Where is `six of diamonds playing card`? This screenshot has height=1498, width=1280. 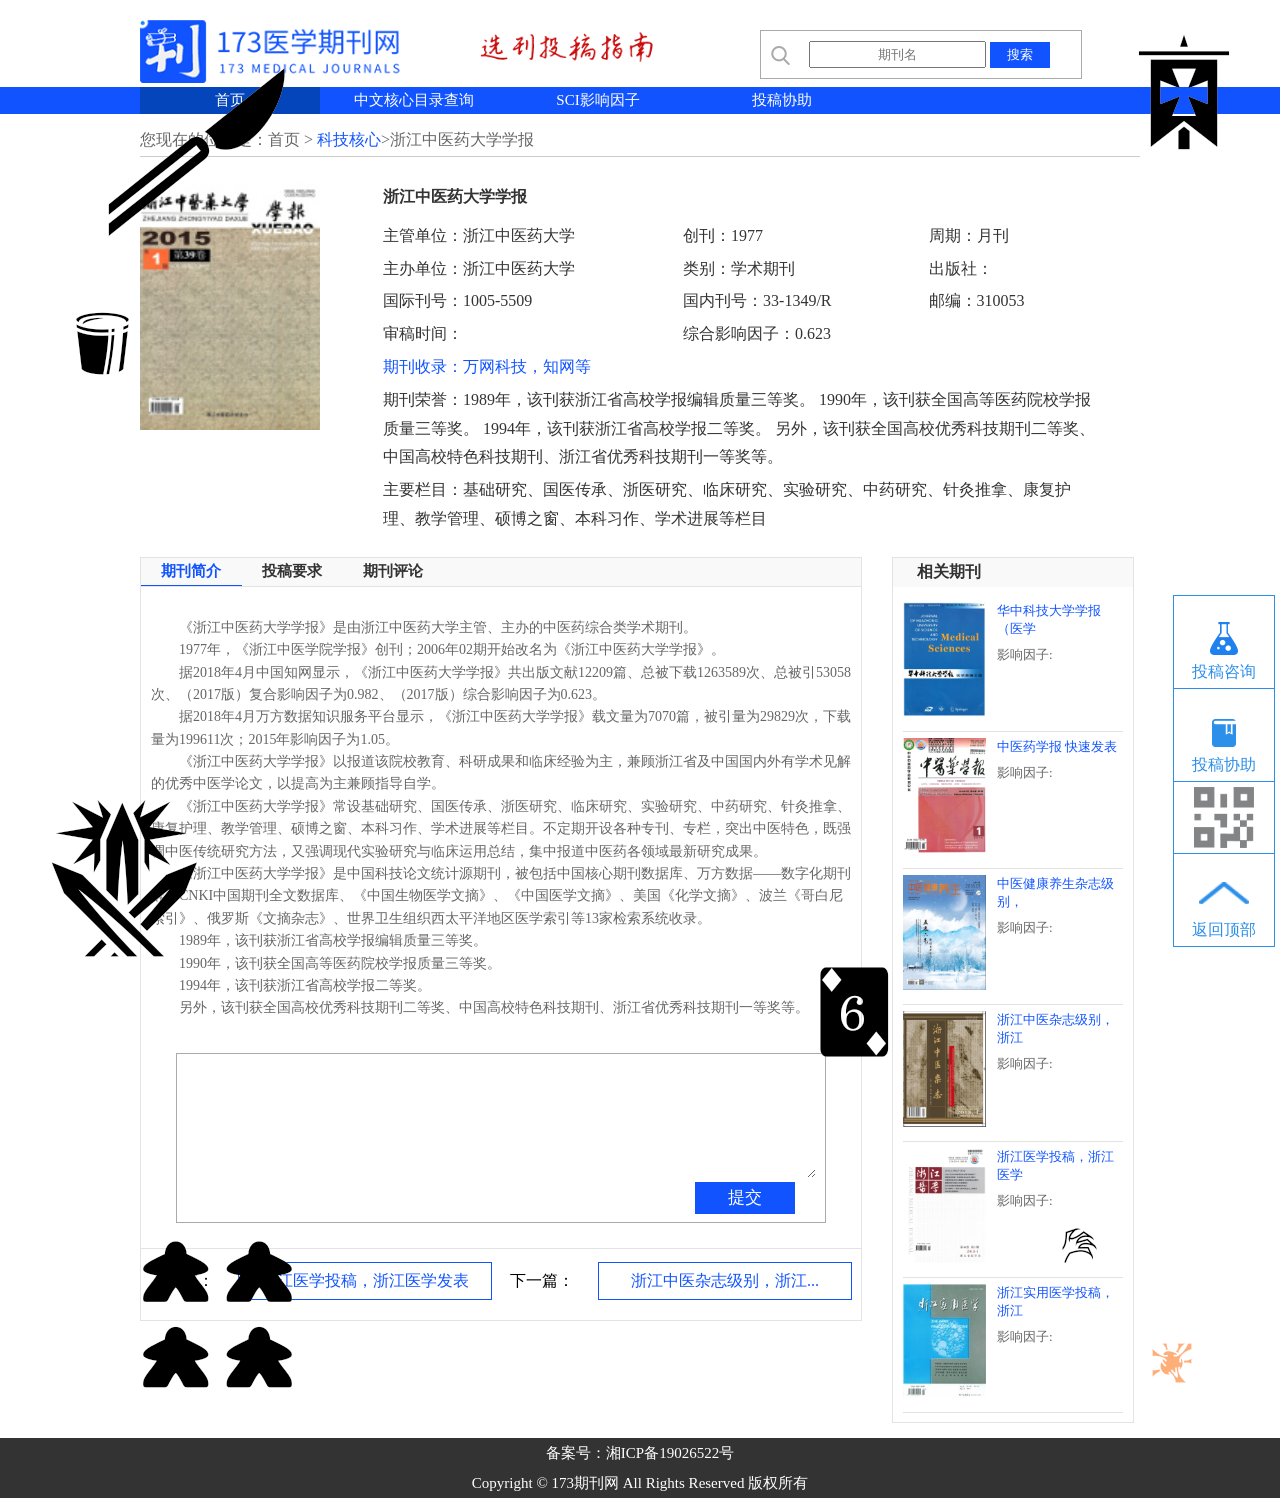
six of diamonds playing card is located at coordinates (854, 1012).